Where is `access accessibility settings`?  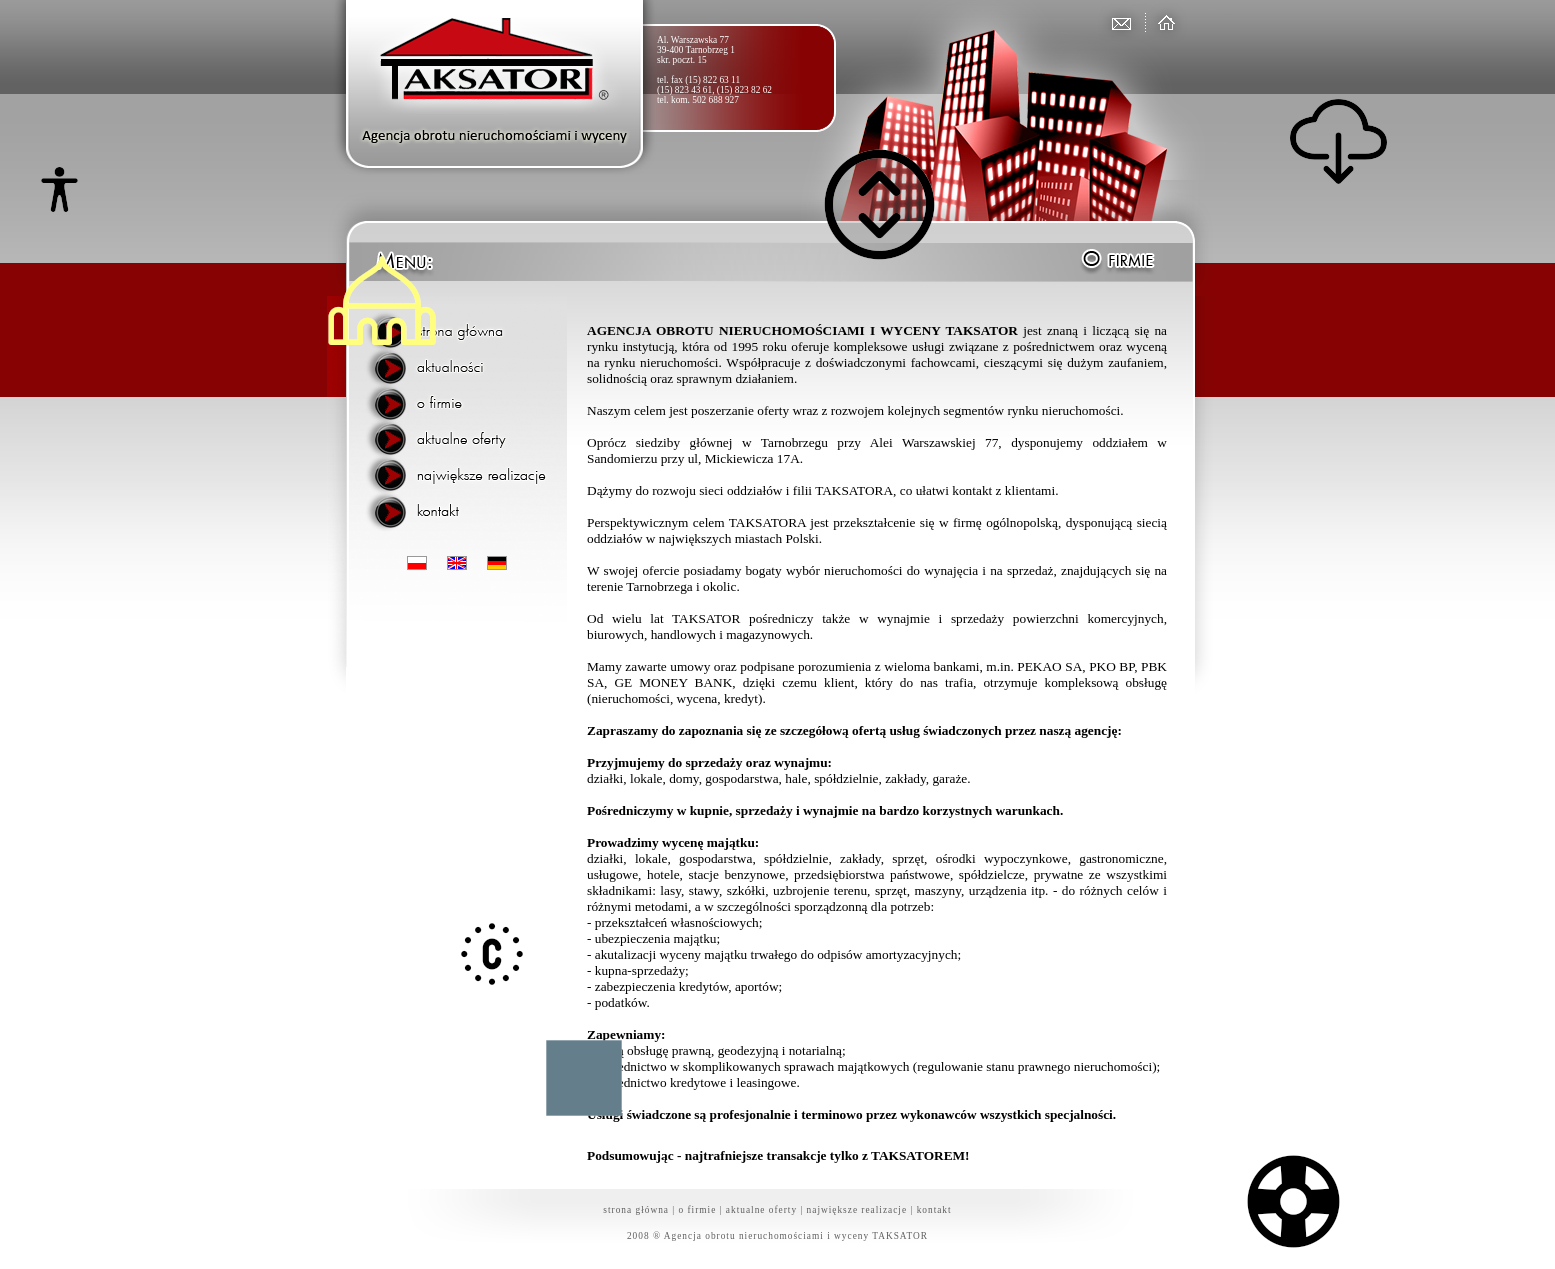
access accessibility settings is located at coordinates (59, 189).